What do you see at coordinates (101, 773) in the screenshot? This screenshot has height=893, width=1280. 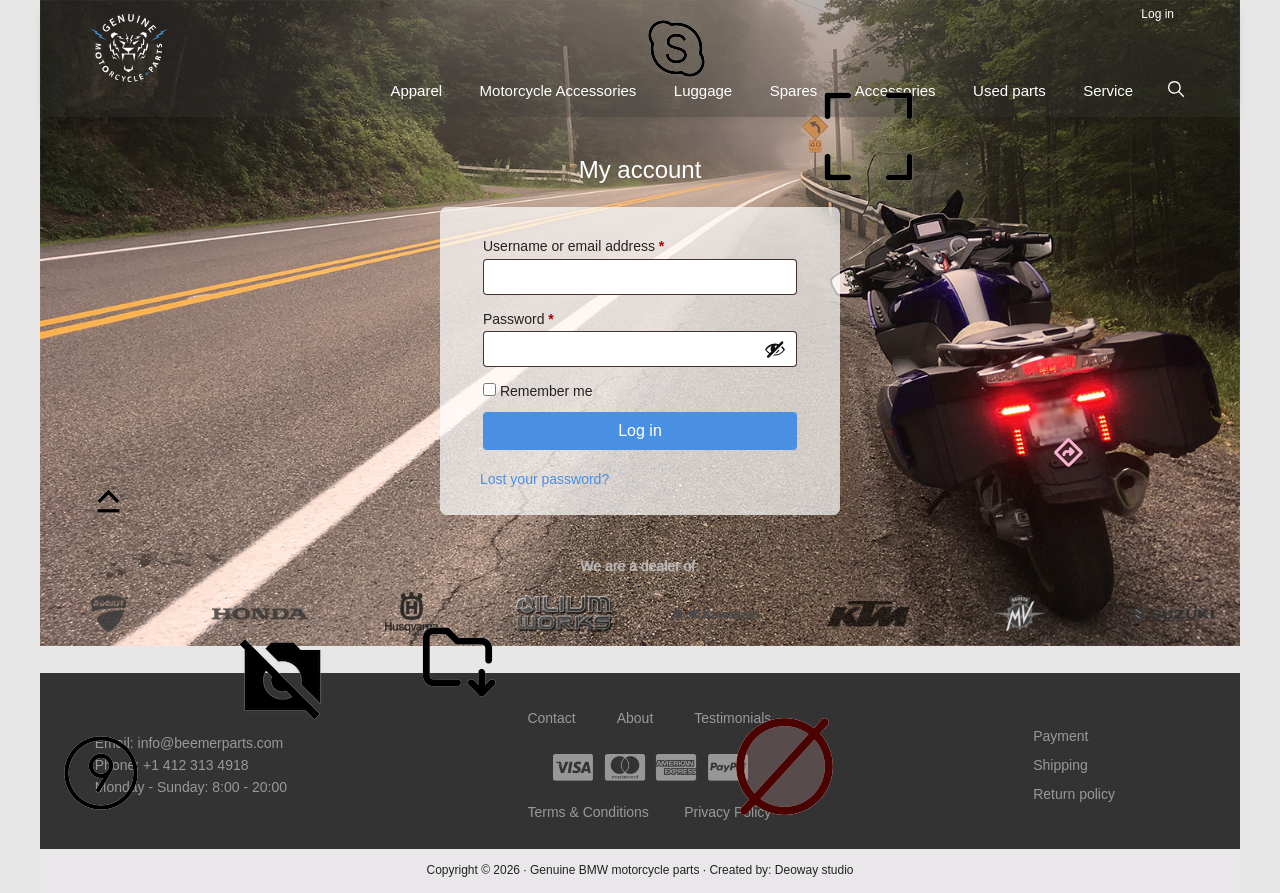 I see `indicates nine items or notifications` at bounding box center [101, 773].